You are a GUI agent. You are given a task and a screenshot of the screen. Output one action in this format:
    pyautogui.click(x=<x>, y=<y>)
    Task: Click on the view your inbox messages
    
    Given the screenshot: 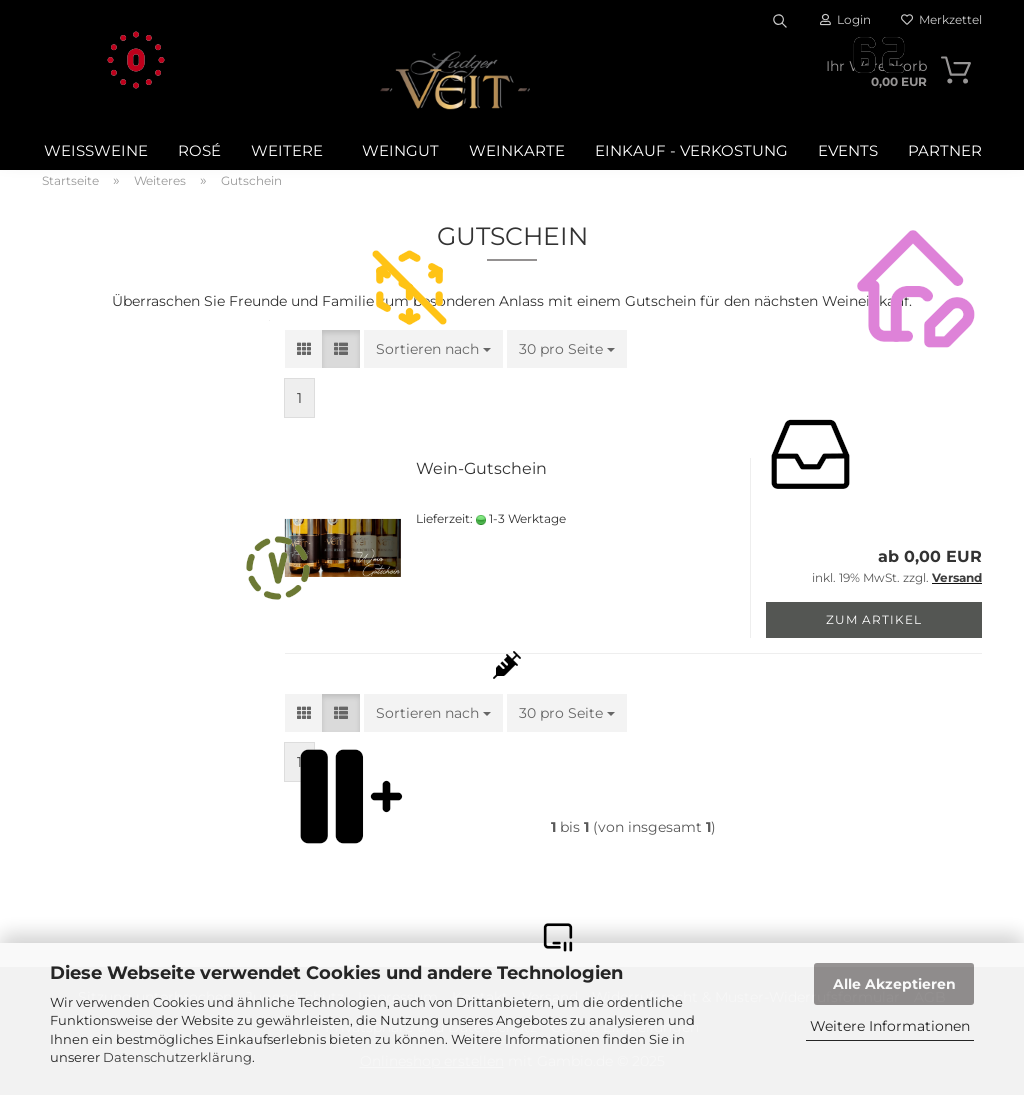 What is the action you would take?
    pyautogui.click(x=810, y=453)
    